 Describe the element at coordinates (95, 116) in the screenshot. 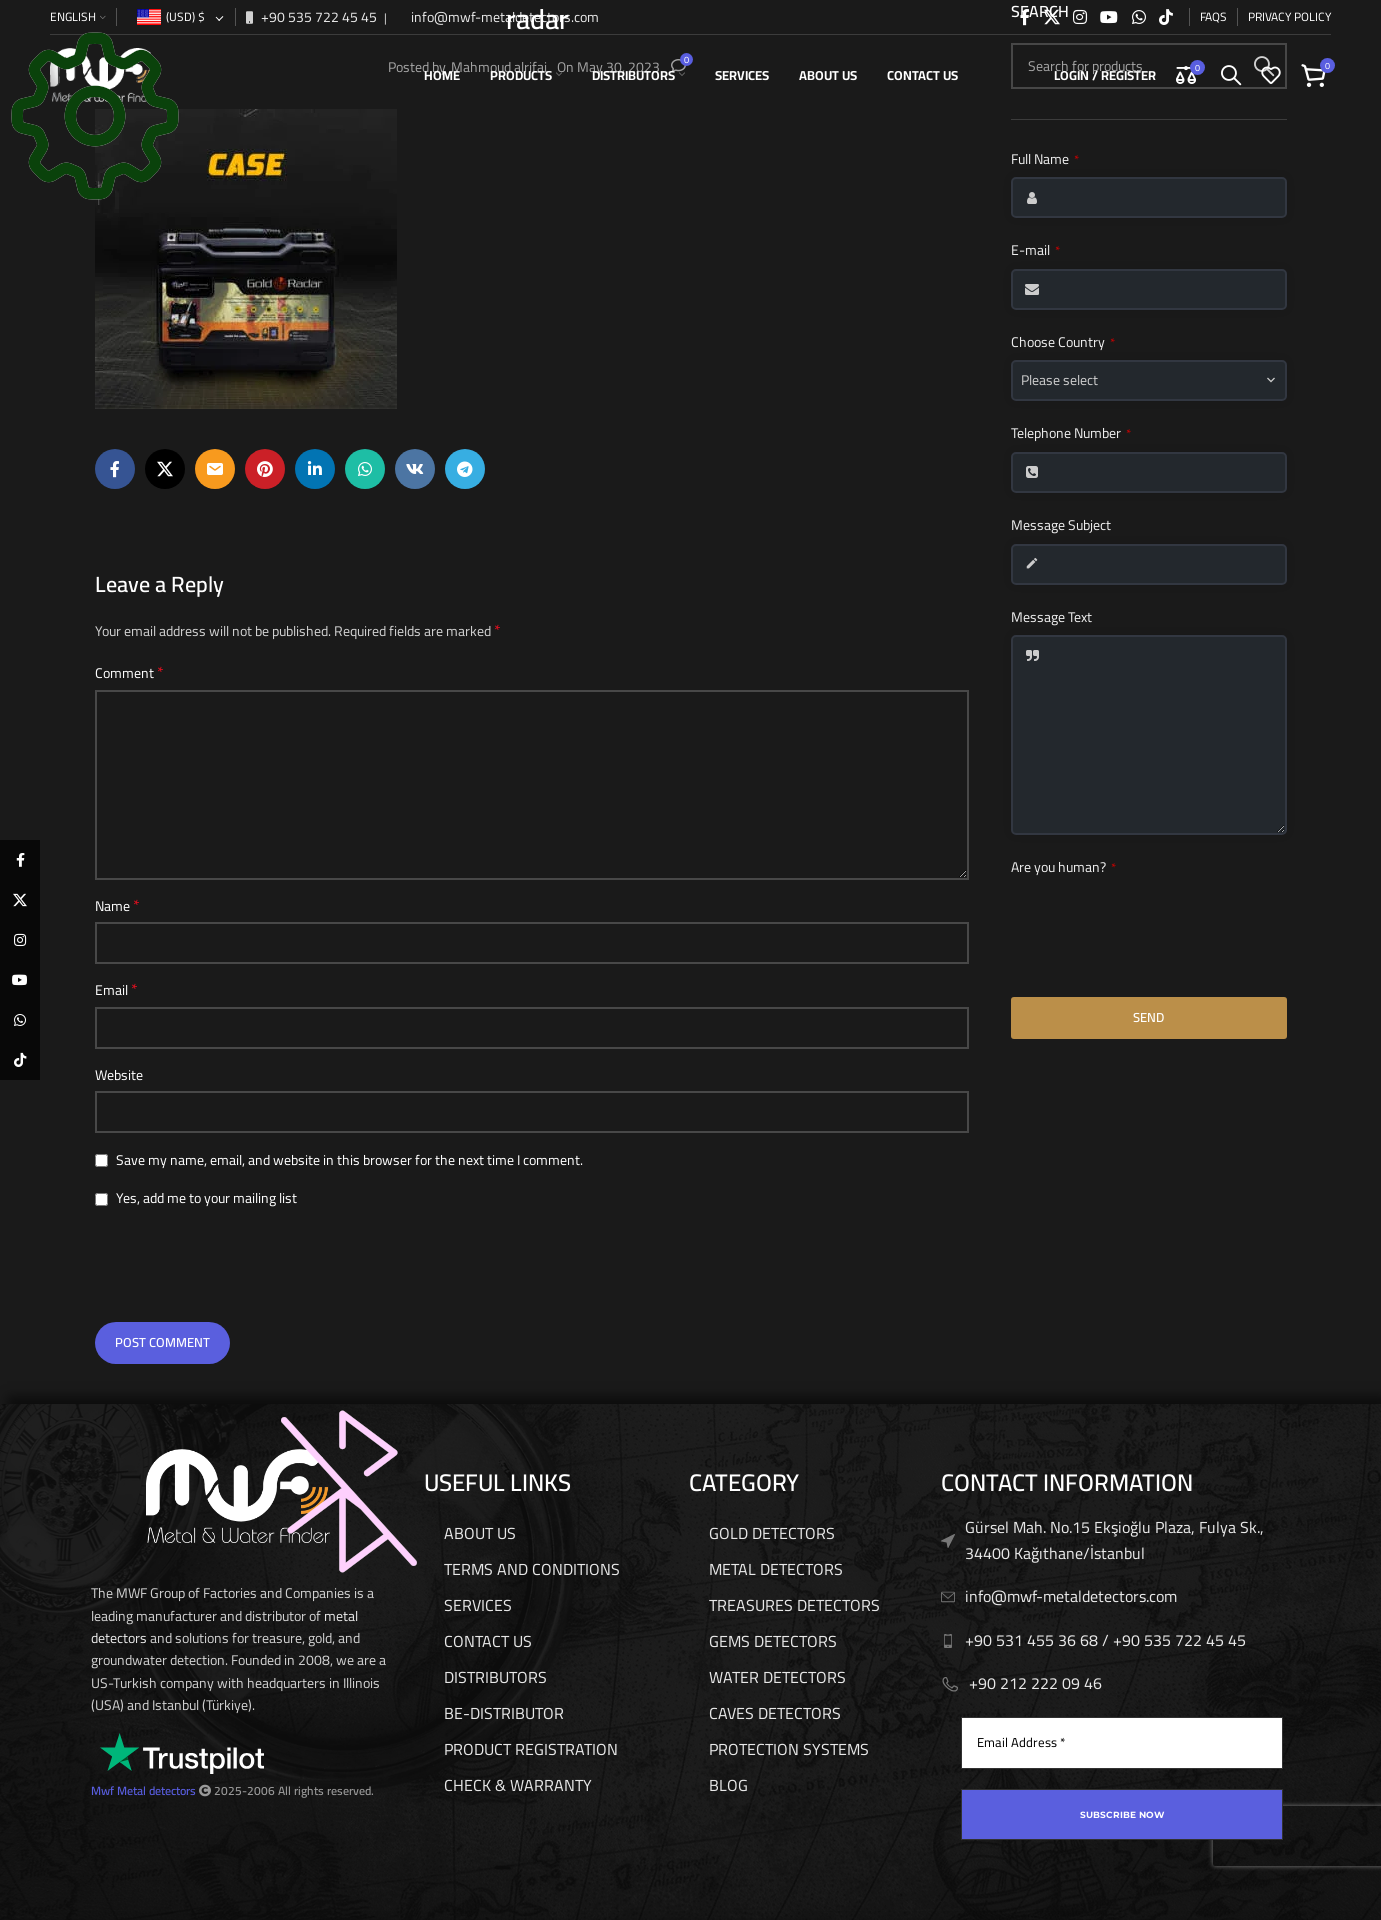

I see `access settings or preferences` at that location.